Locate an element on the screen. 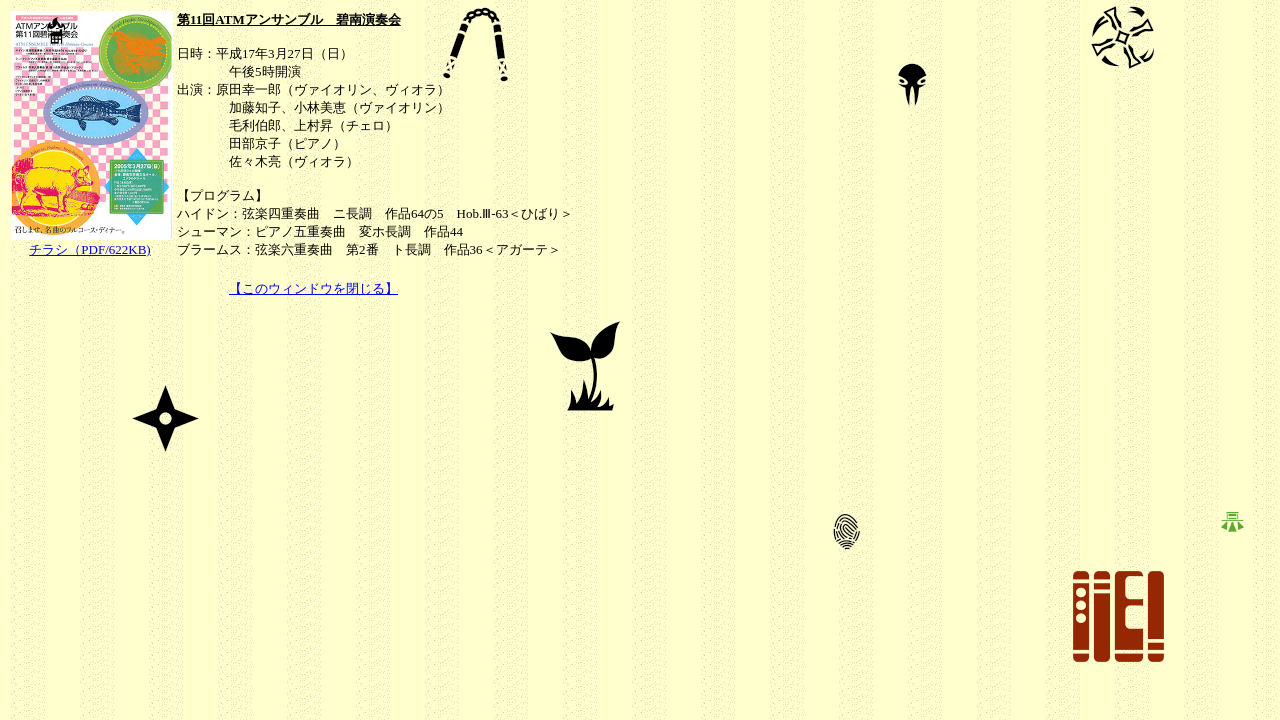  authenticate using fingerprint is located at coordinates (846, 531).